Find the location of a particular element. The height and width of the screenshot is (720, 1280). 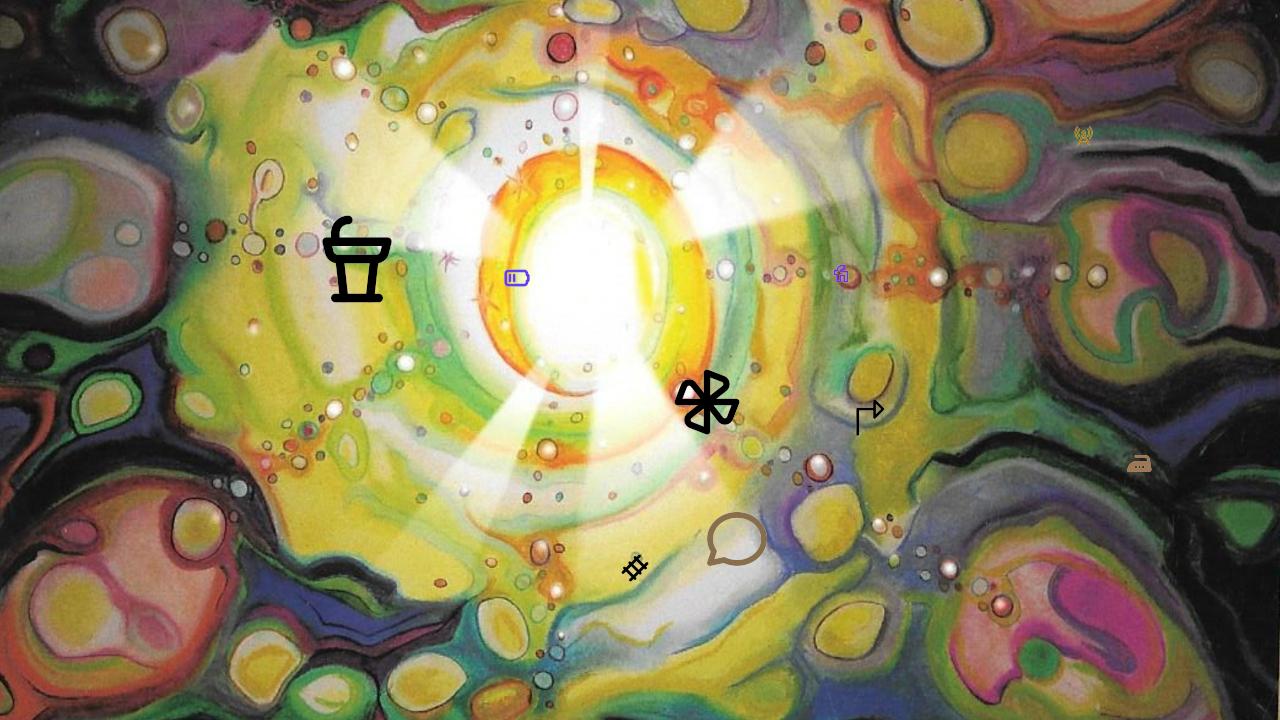

view speaker or presentation podium is located at coordinates (357, 259).